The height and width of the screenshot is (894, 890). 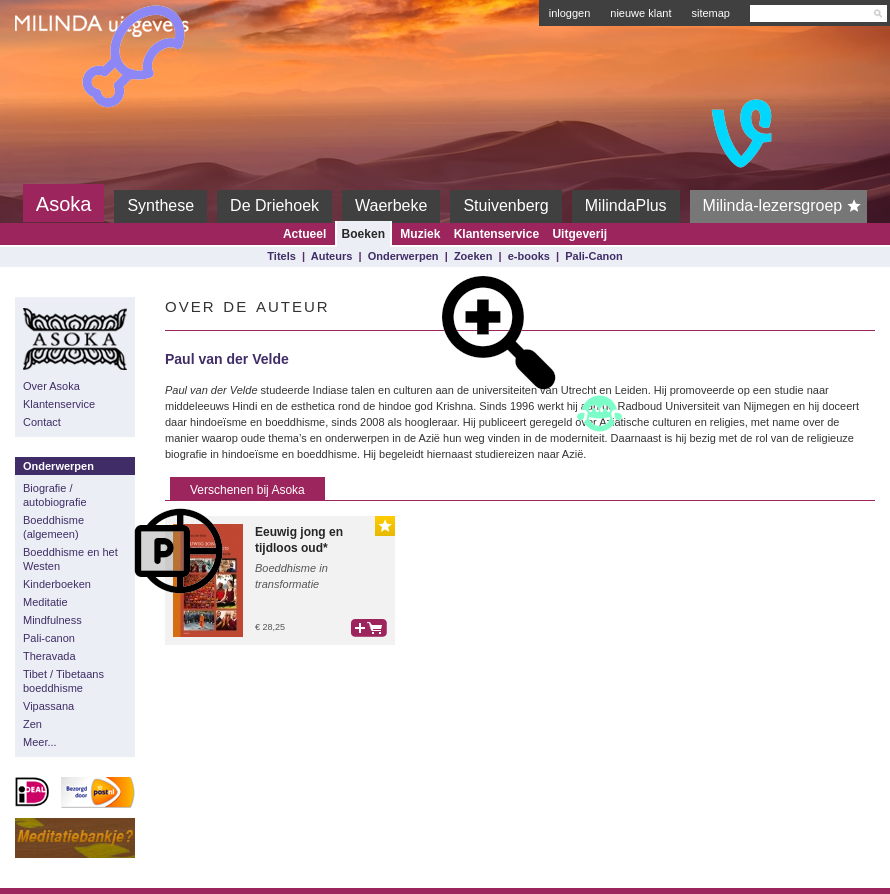 I want to click on vine app logo, so click(x=741, y=133).